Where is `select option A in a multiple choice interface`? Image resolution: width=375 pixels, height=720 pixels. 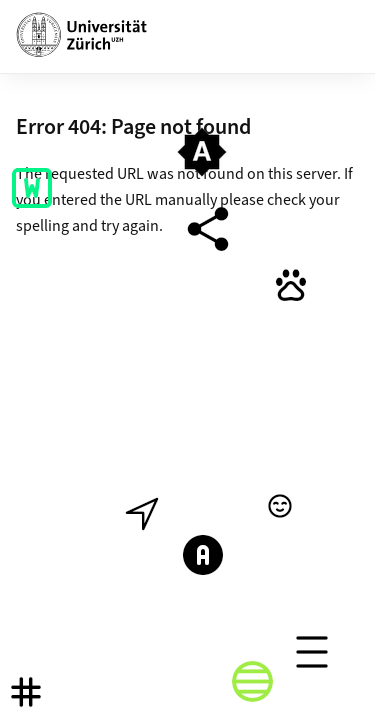 select option A in a multiple choice interface is located at coordinates (203, 555).